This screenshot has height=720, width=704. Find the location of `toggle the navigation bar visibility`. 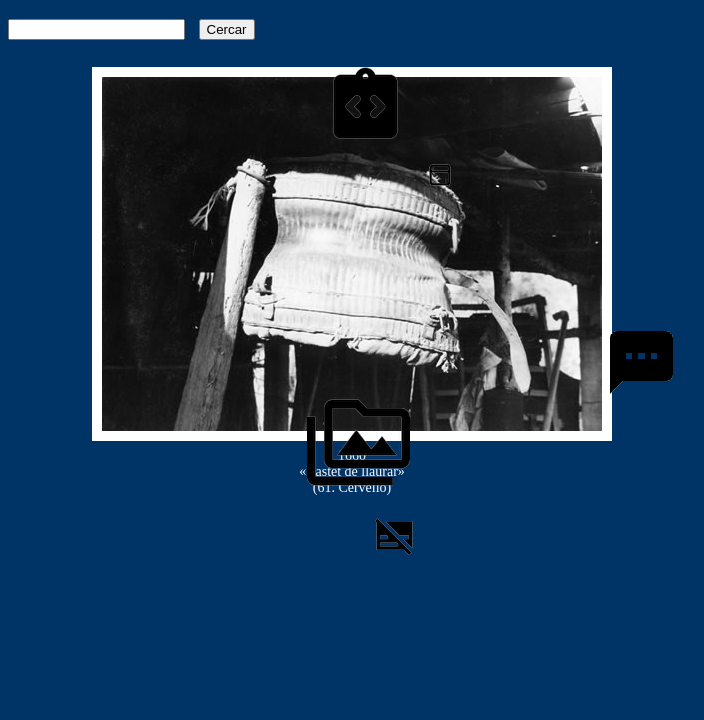

toggle the navigation bar visibility is located at coordinates (440, 175).